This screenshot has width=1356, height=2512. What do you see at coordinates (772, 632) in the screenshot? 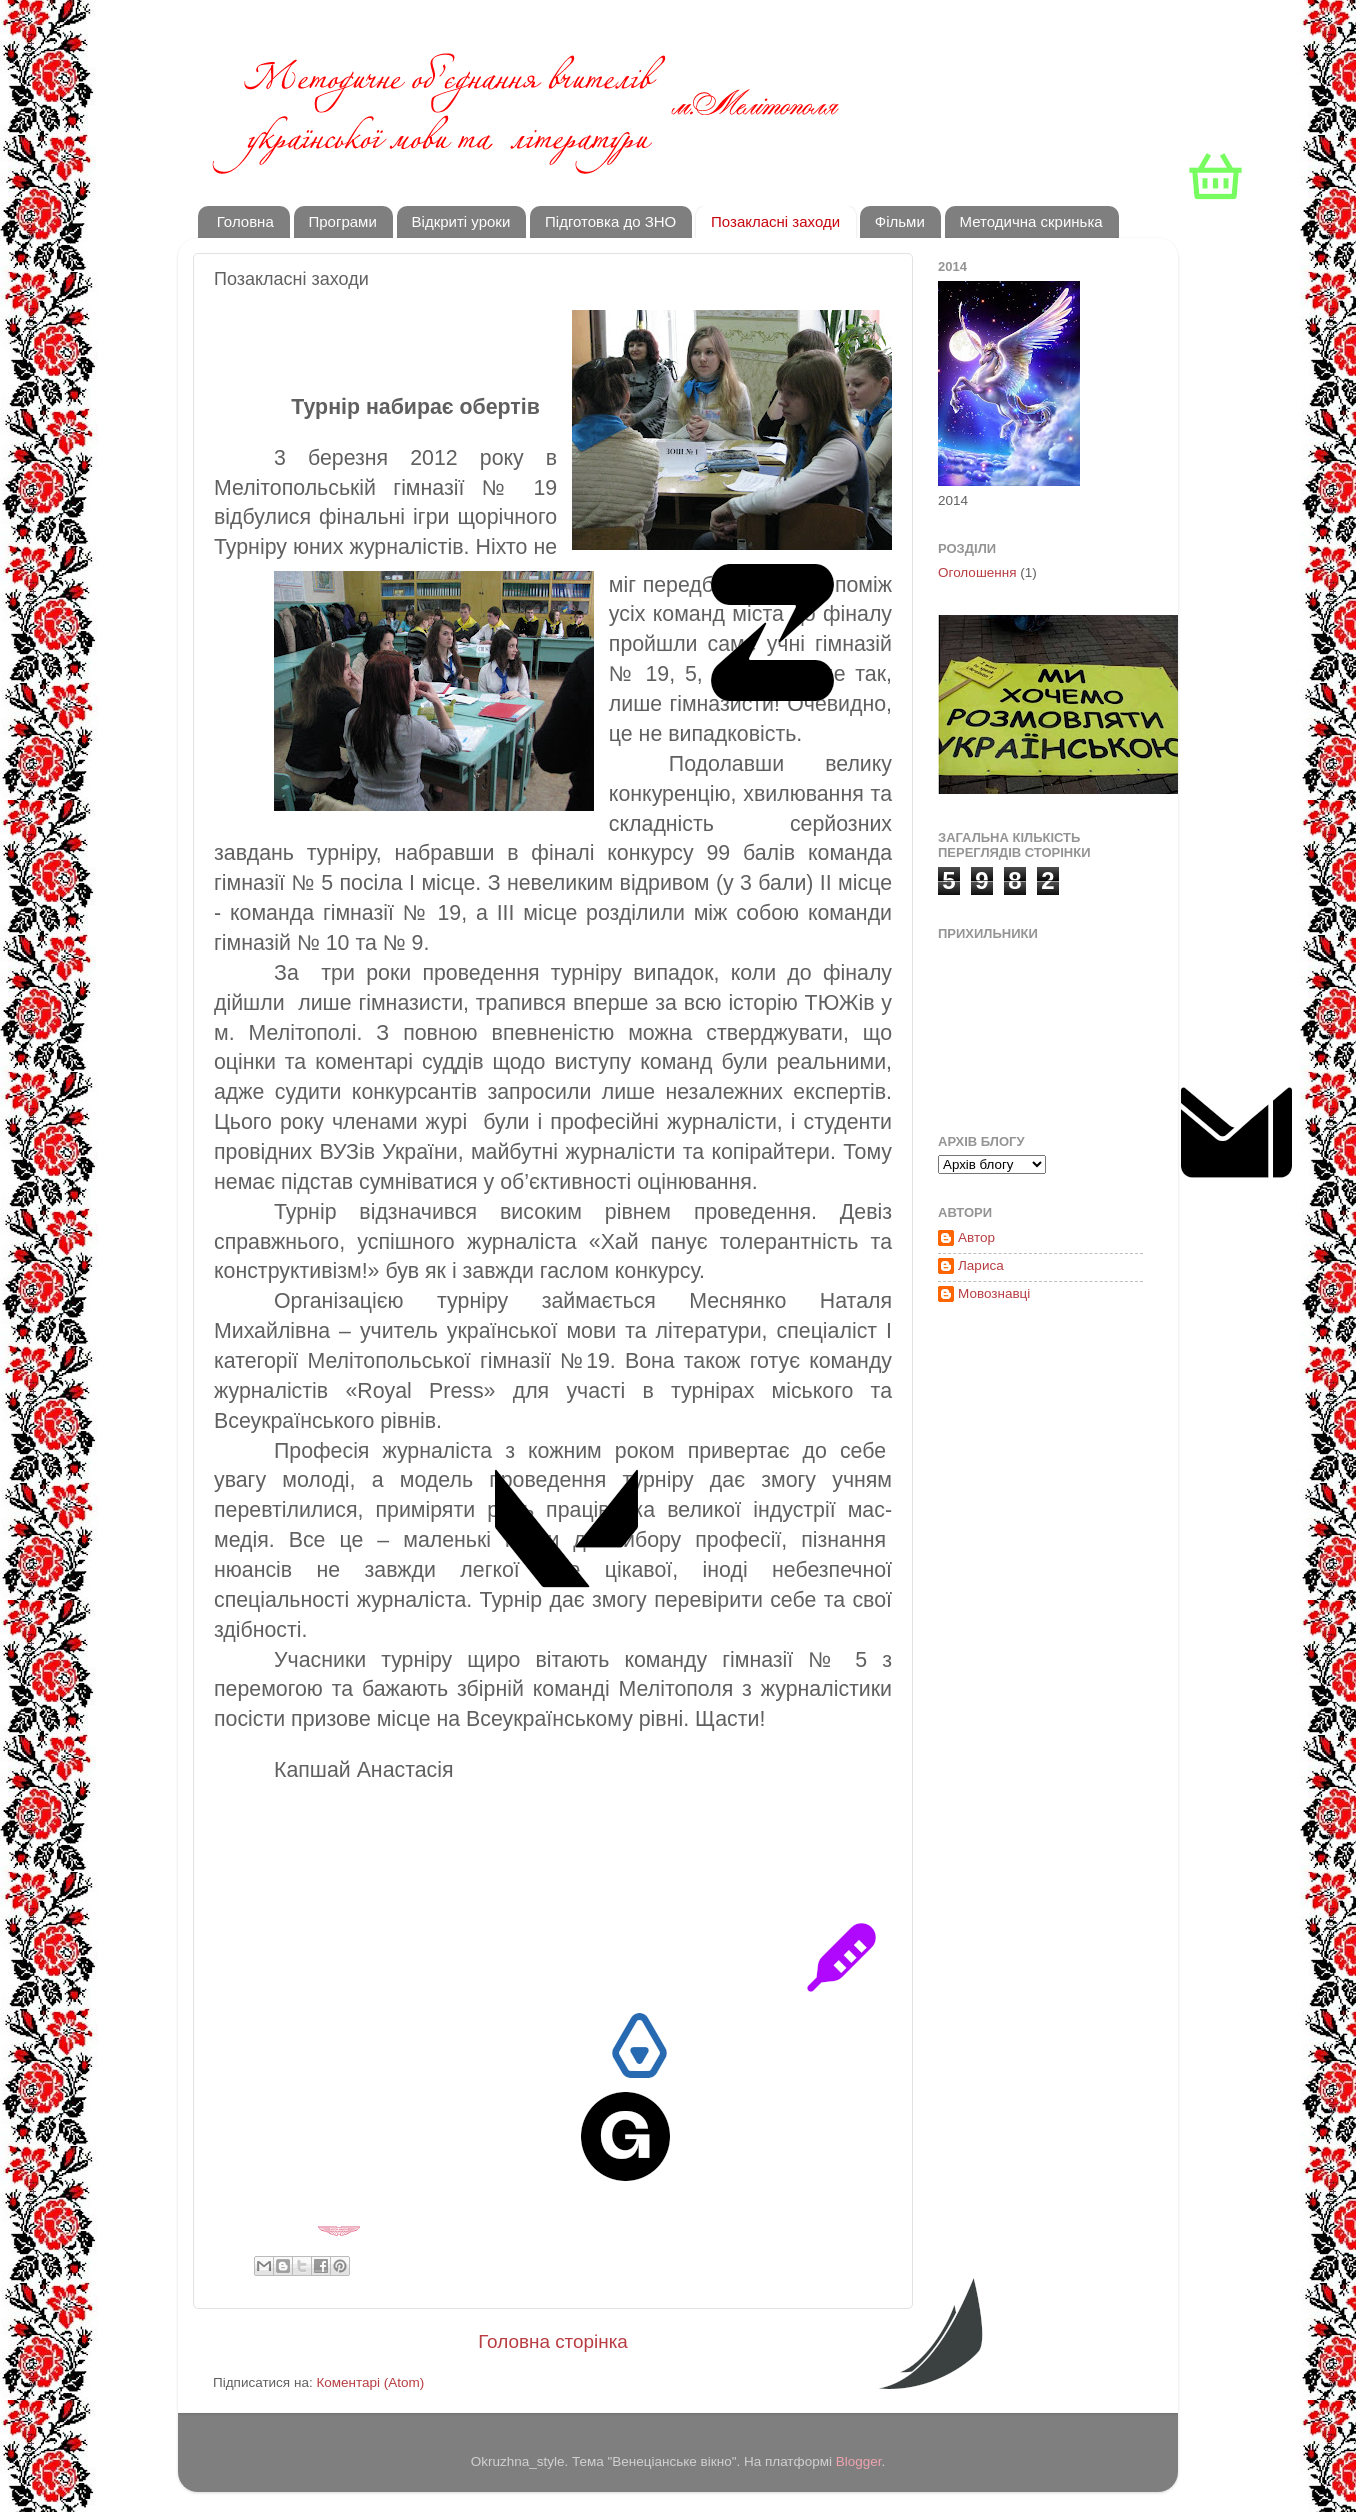
I see `open zulip messaging app` at bounding box center [772, 632].